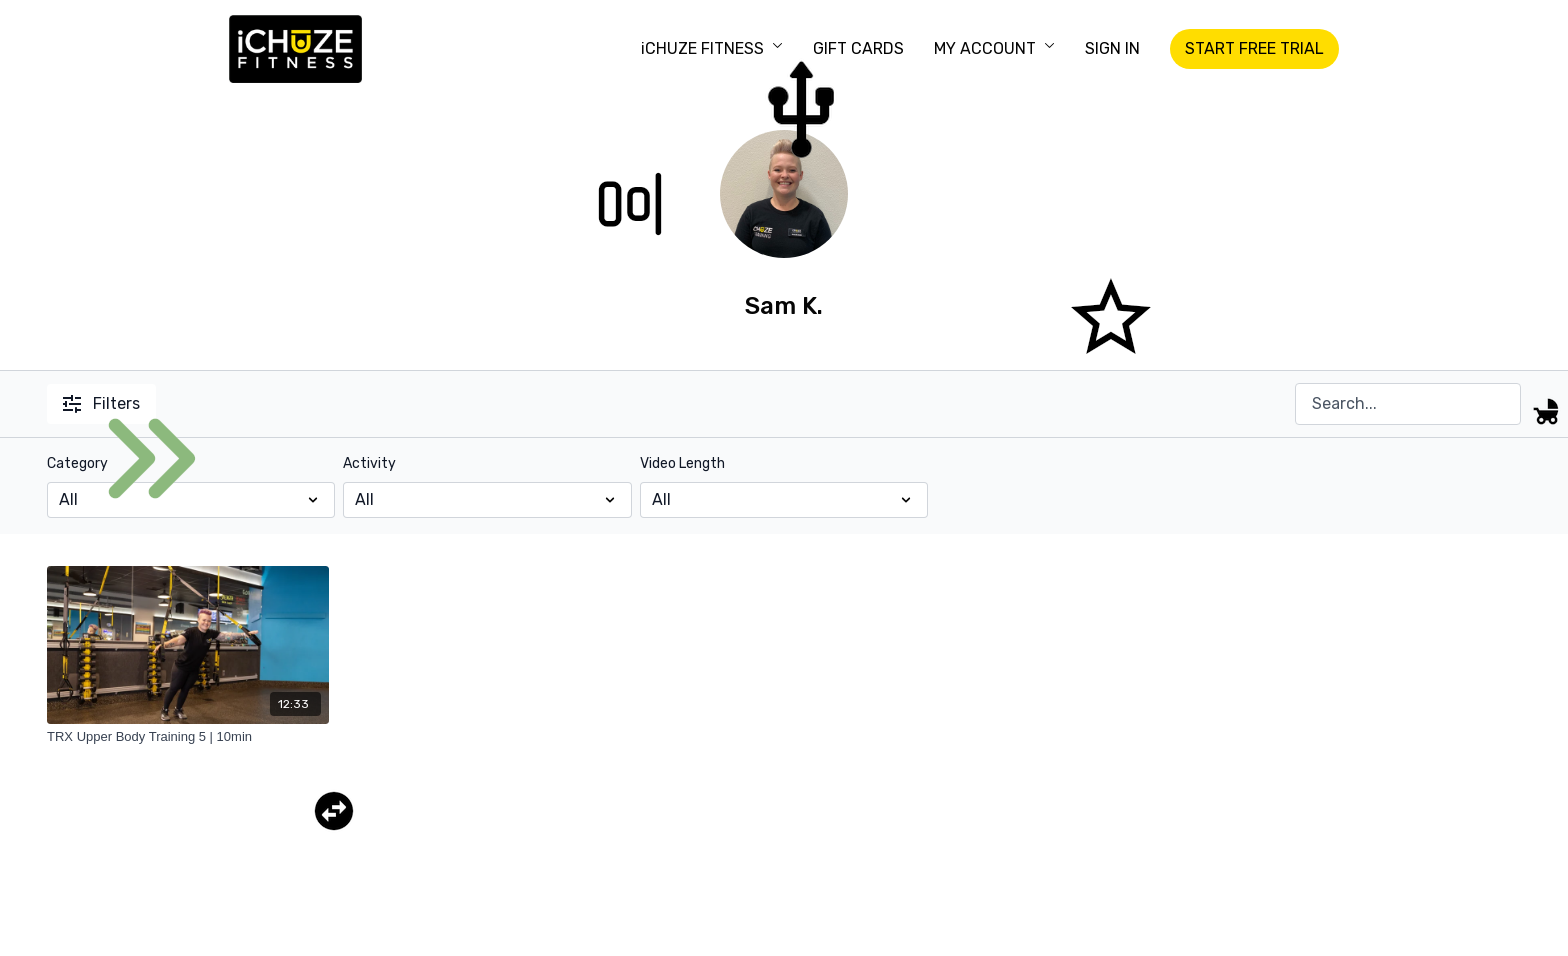 The height and width of the screenshot is (956, 1568). I want to click on skip forward or advance to next item, so click(148, 458).